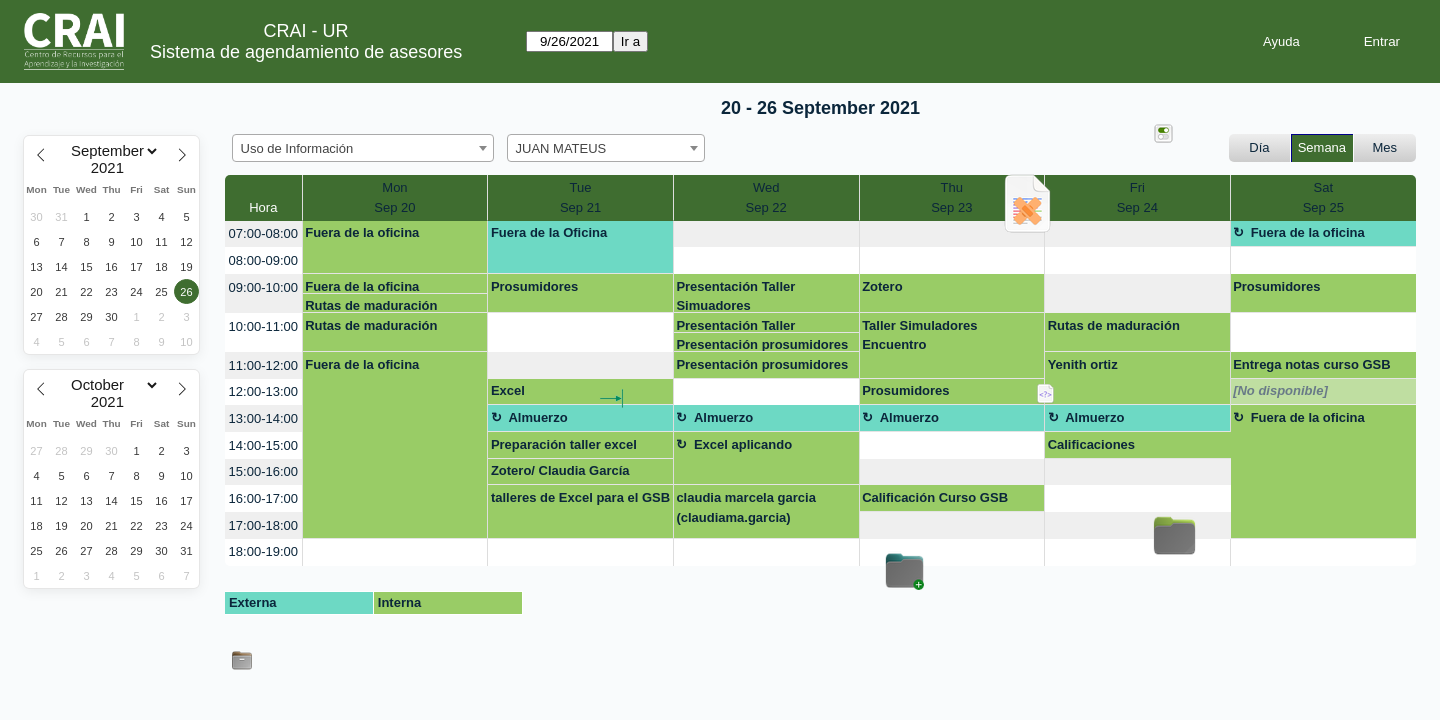  Describe the element at coordinates (1174, 535) in the screenshot. I see `open folder to view contents` at that location.